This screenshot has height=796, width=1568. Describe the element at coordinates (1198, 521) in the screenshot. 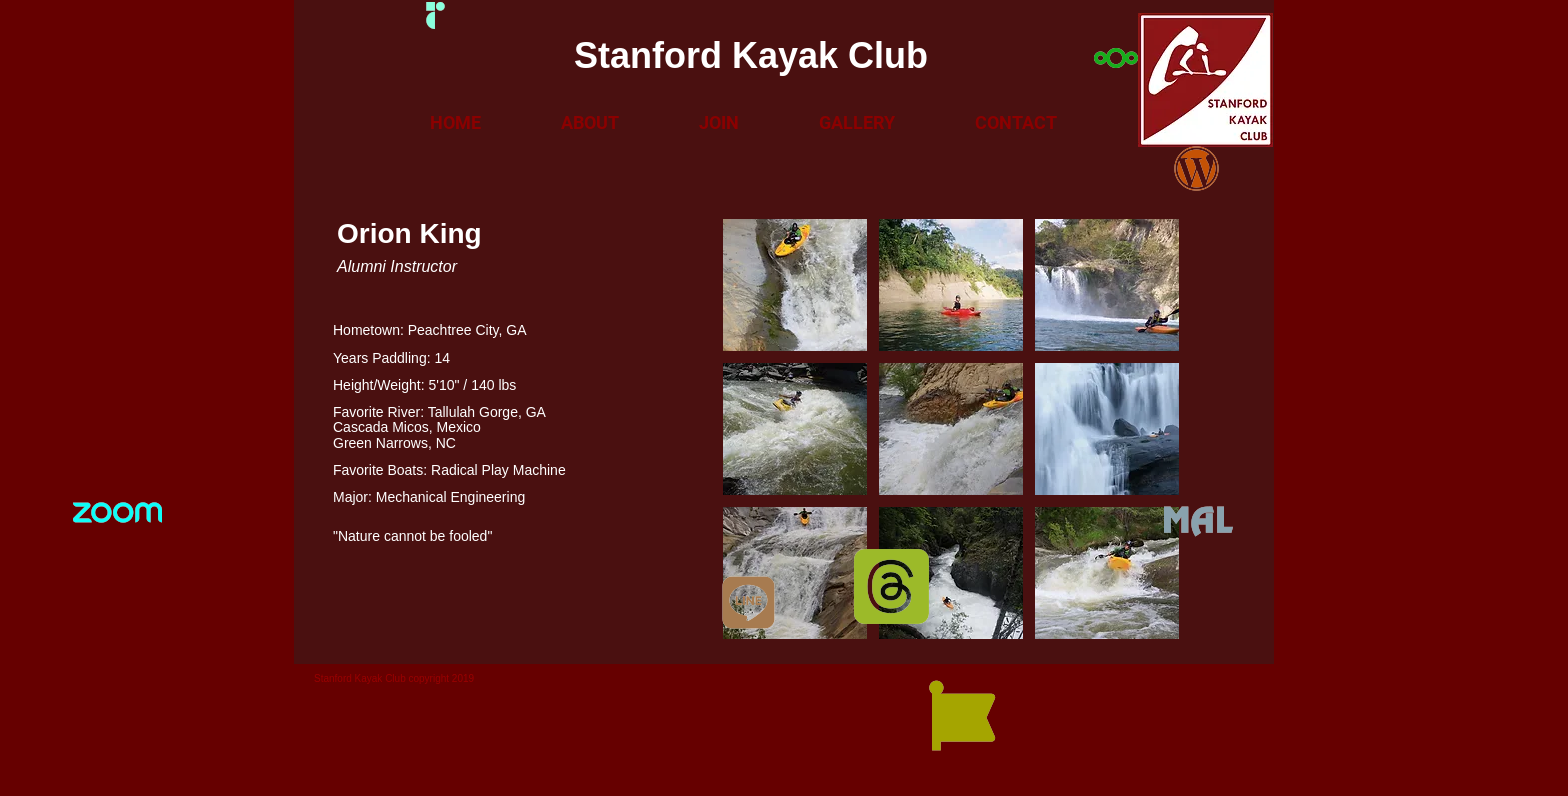

I see `open MyAnimeList app or website` at that location.